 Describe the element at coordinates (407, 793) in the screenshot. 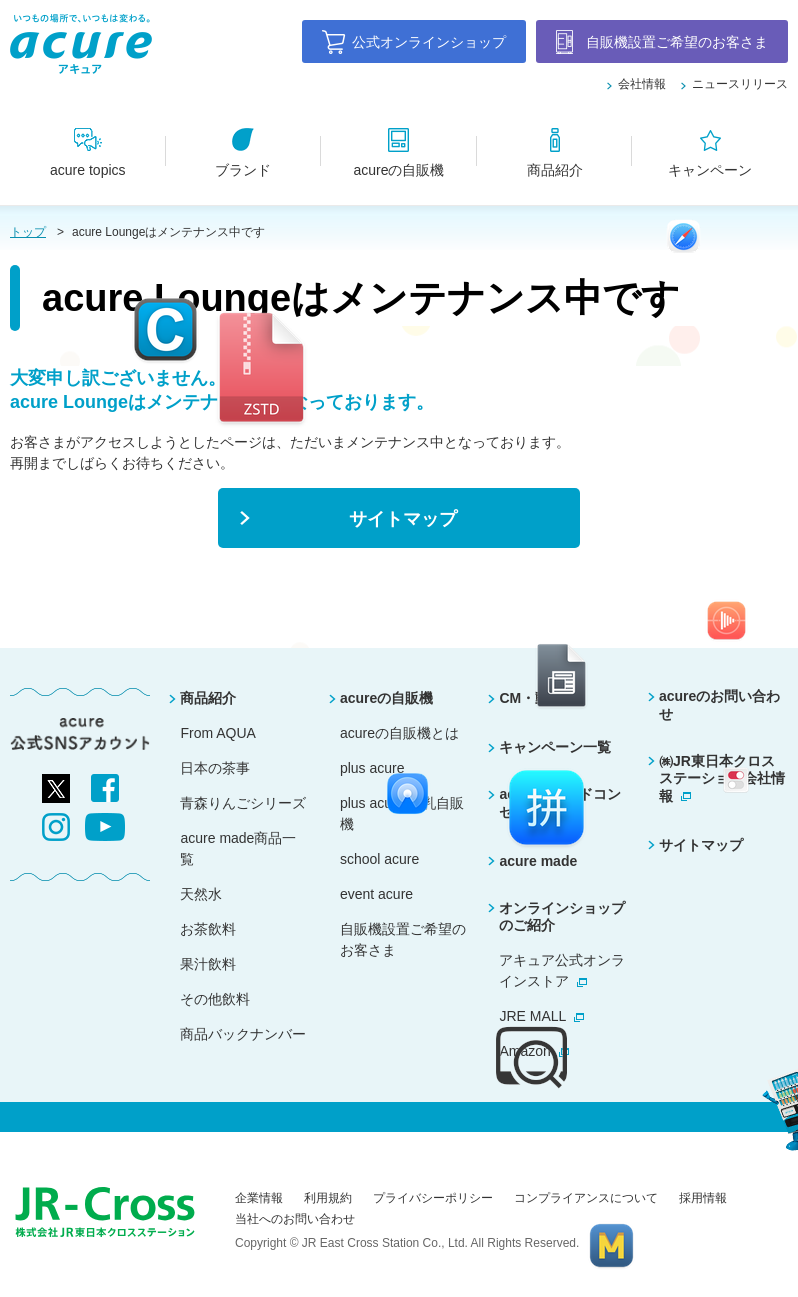

I see `open airdrop to share files with nearby devices` at that location.